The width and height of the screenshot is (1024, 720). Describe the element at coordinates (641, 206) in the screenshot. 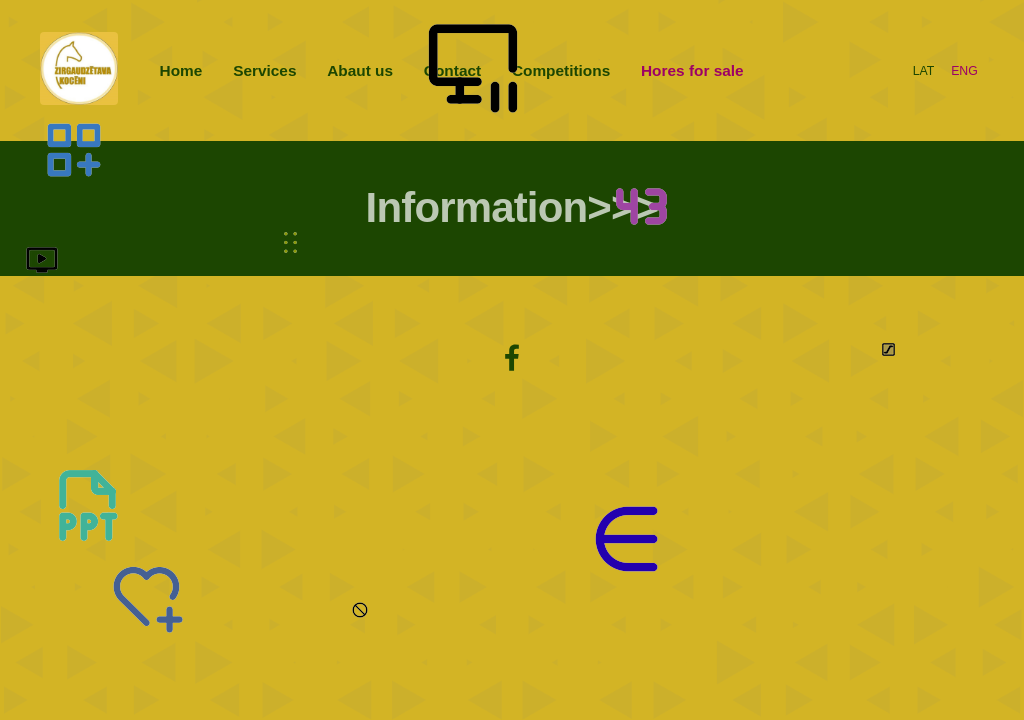

I see `indicates item number 43 in a list or sequence` at that location.